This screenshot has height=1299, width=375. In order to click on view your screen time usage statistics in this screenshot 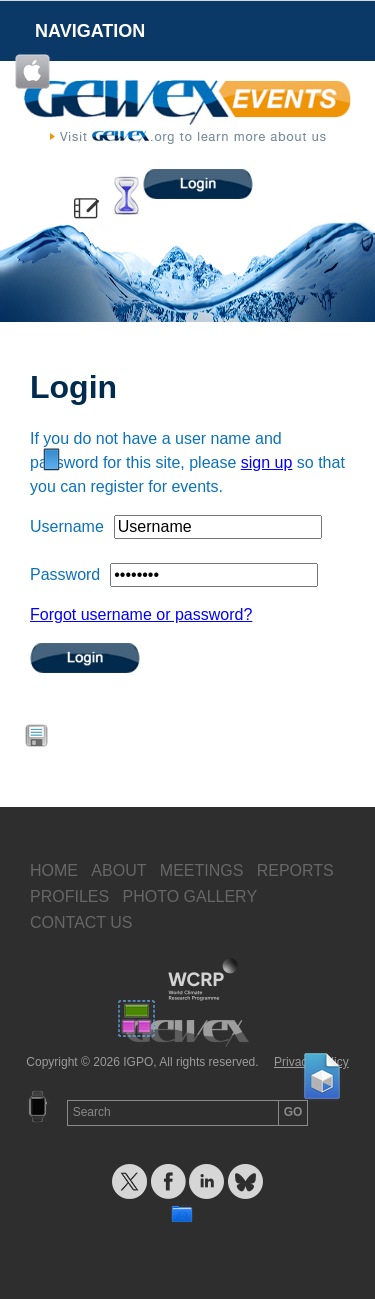, I will do `click(126, 195)`.